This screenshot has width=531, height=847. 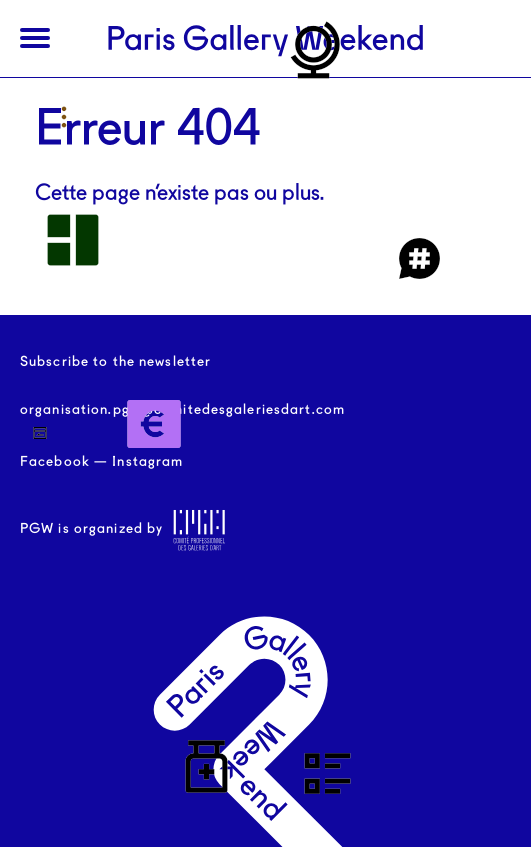 What do you see at coordinates (73, 240) in the screenshot?
I see `switch to grid layout view` at bounding box center [73, 240].